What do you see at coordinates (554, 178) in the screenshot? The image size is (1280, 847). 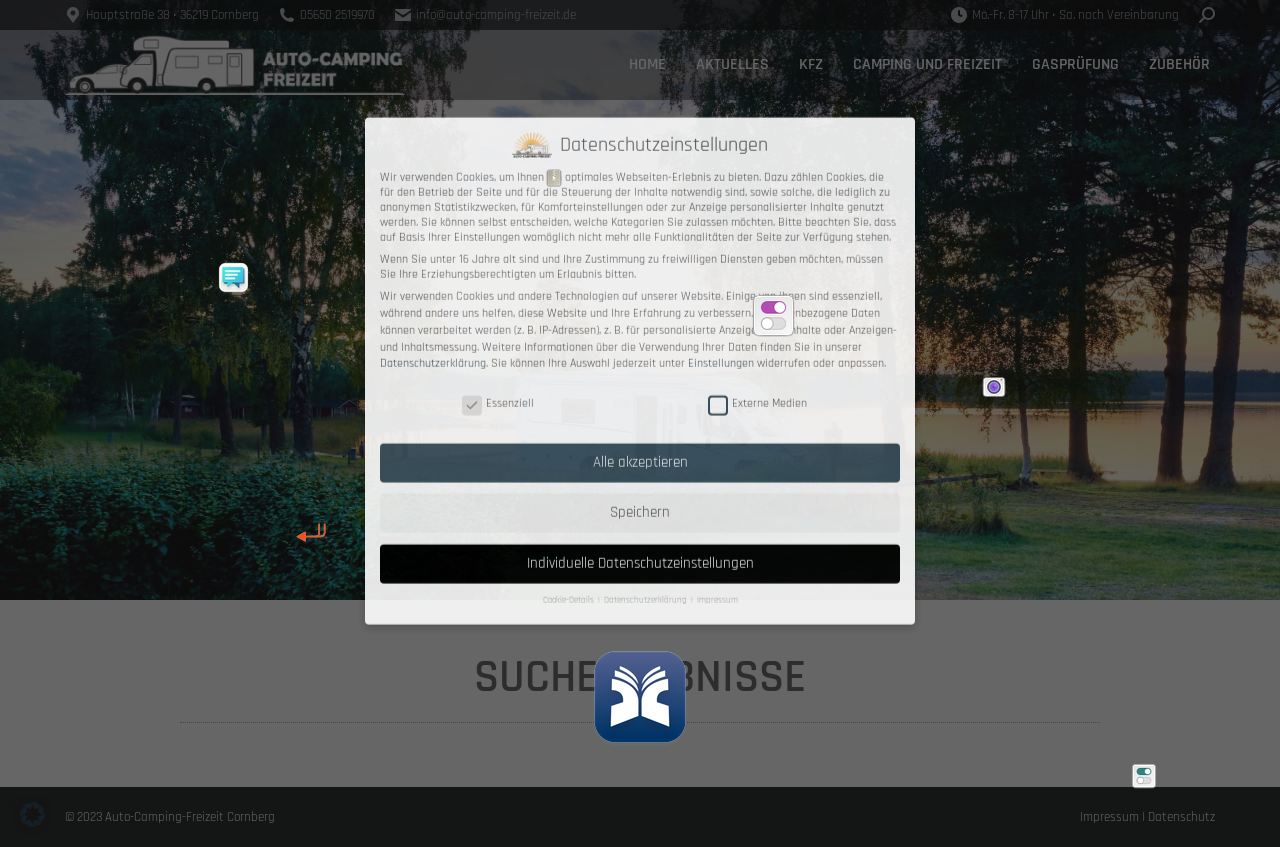 I see `open engrampa archive manager` at bounding box center [554, 178].